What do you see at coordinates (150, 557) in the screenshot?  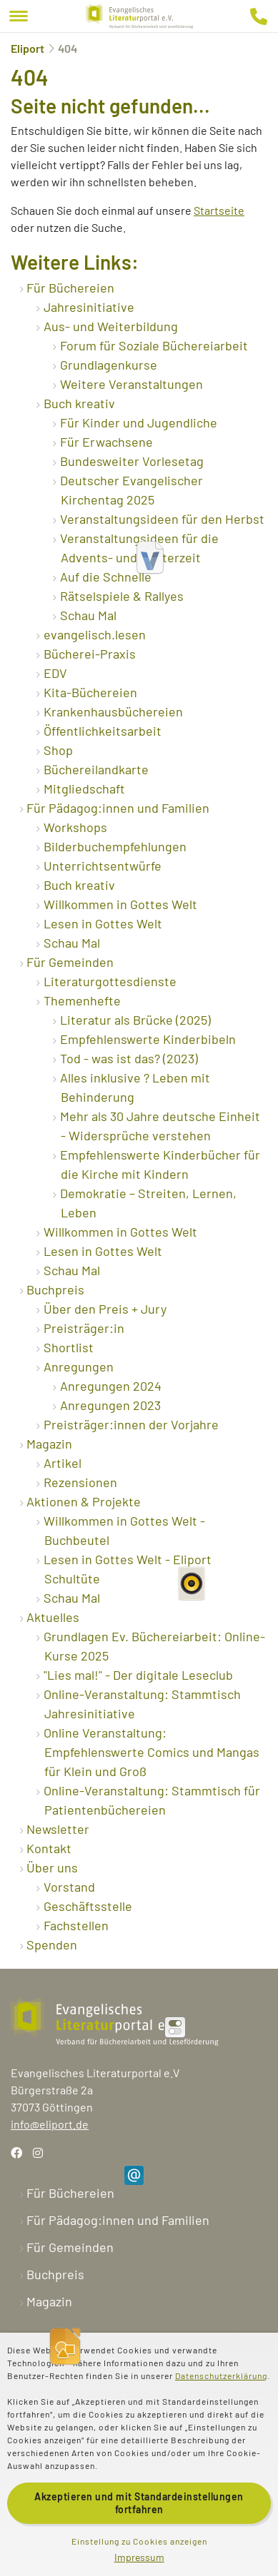 I see `a v programming language source file` at bounding box center [150, 557].